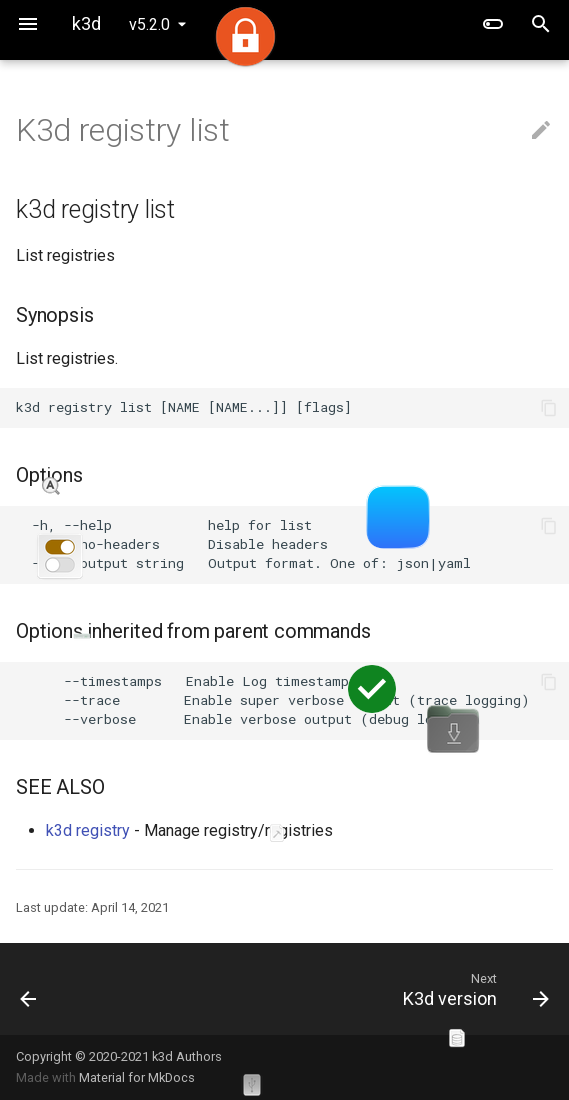 This screenshot has width=569, height=1100. I want to click on open downloads folder, so click(453, 729).